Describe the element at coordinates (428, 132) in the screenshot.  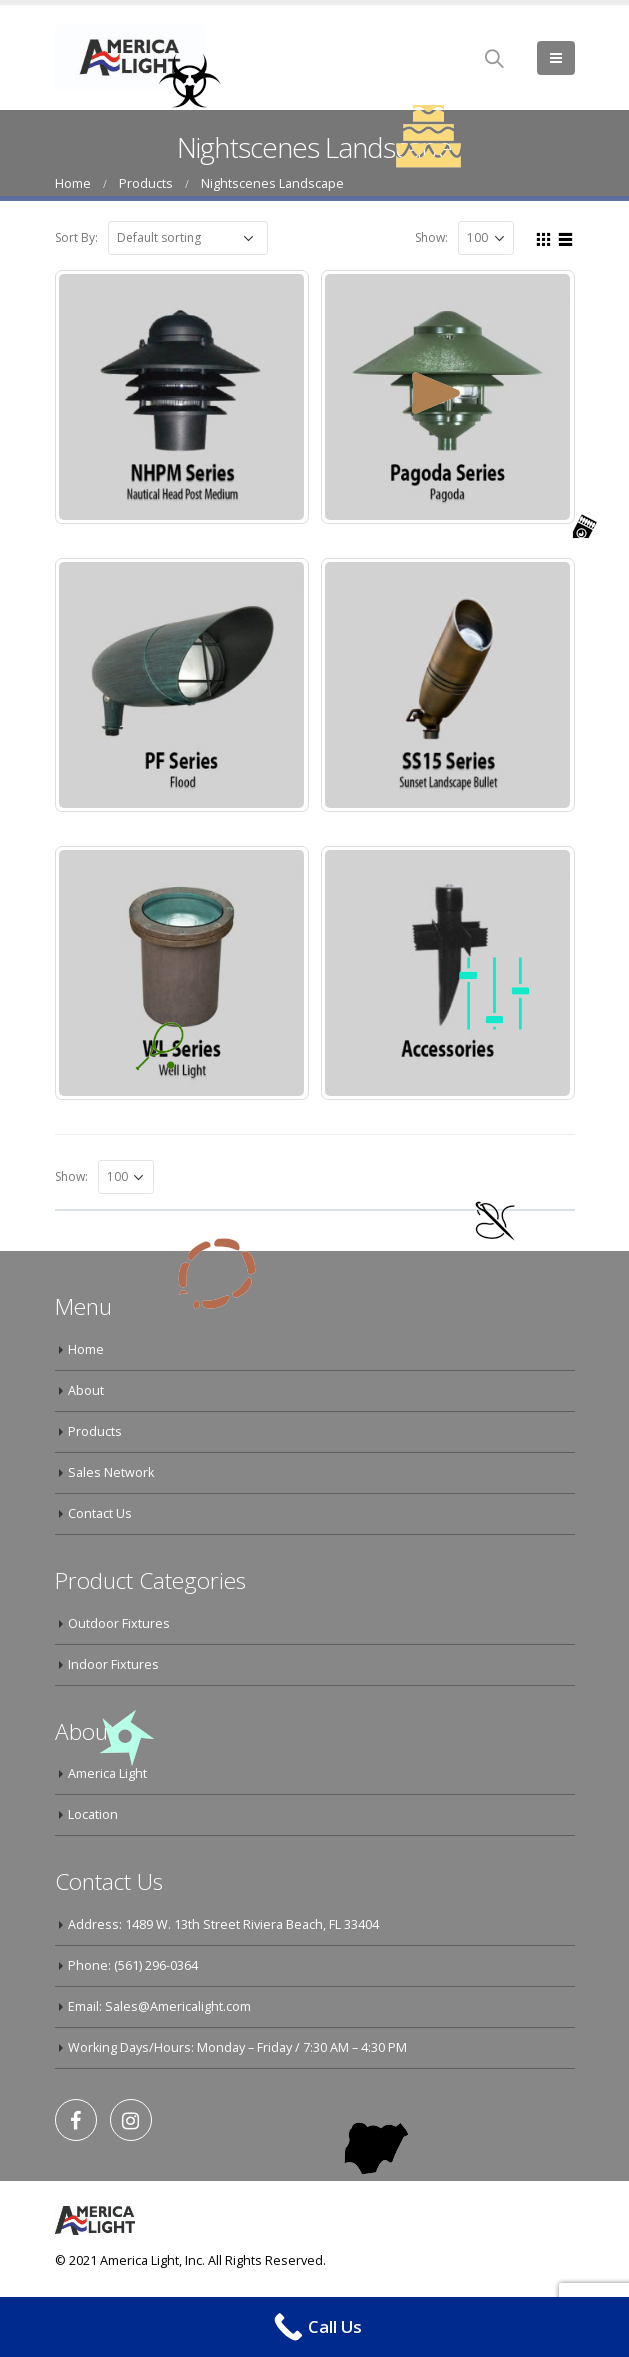
I see `view cake or bakery options` at that location.